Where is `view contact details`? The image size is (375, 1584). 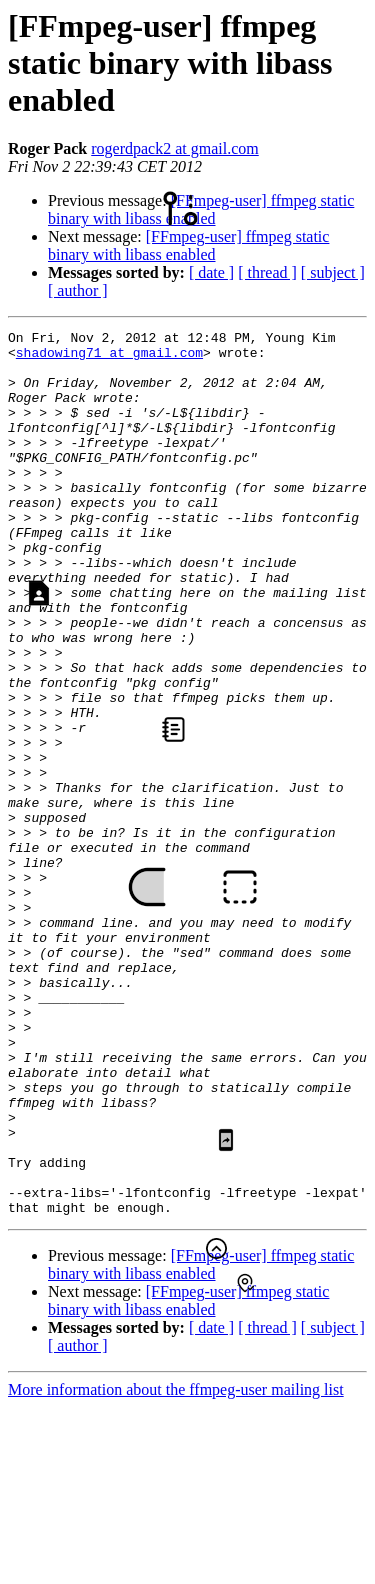 view contact details is located at coordinates (39, 593).